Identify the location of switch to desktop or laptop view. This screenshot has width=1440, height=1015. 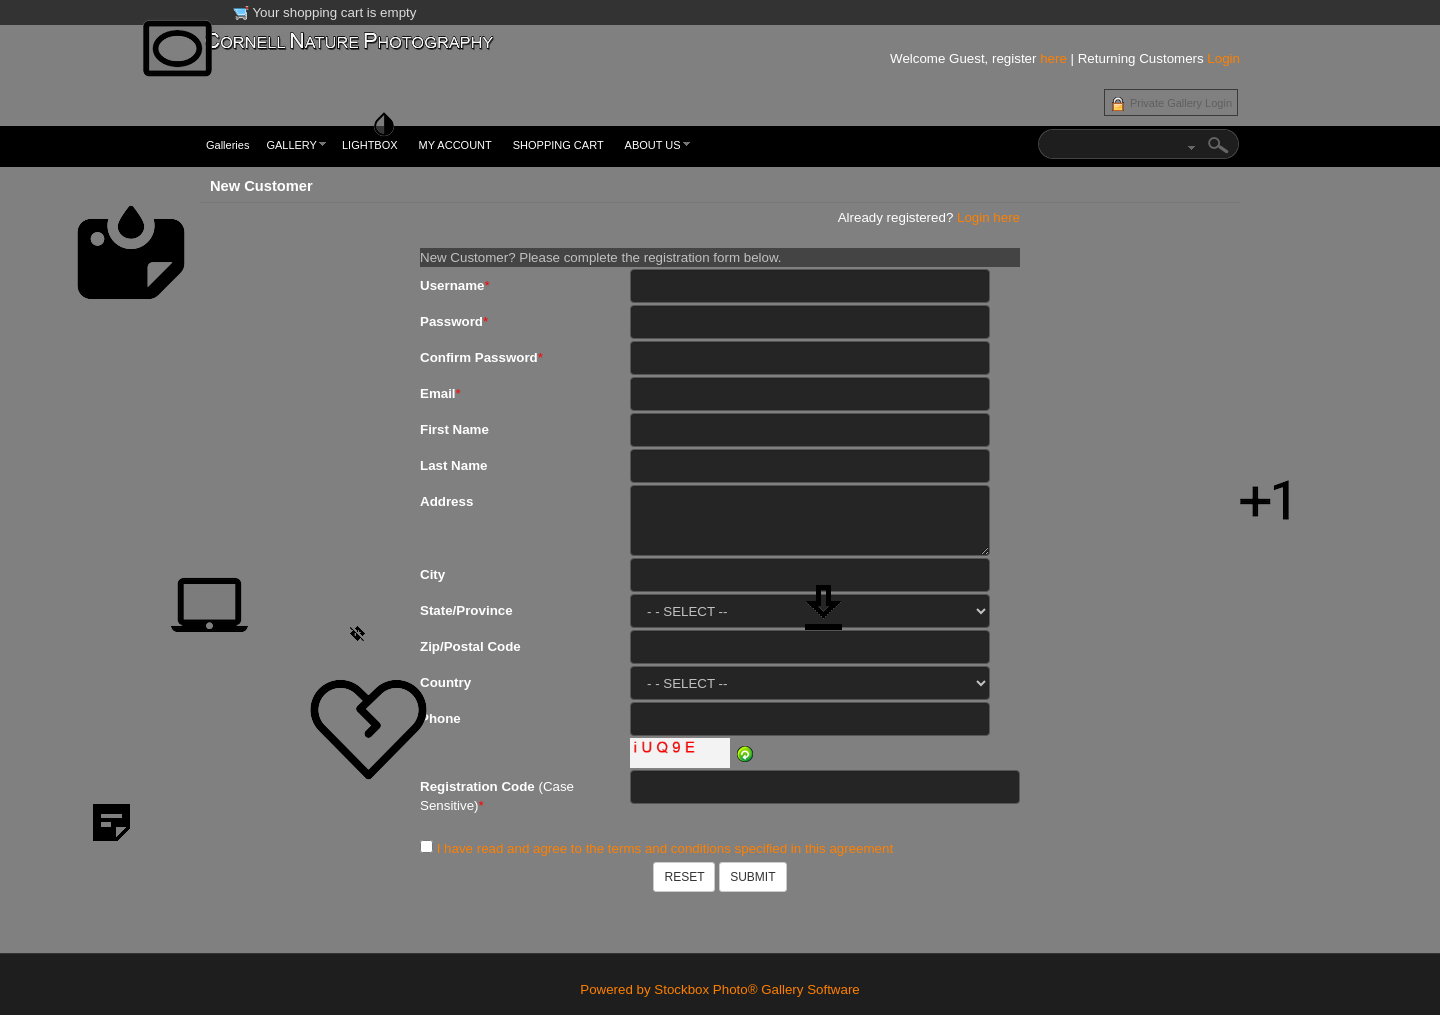
(209, 606).